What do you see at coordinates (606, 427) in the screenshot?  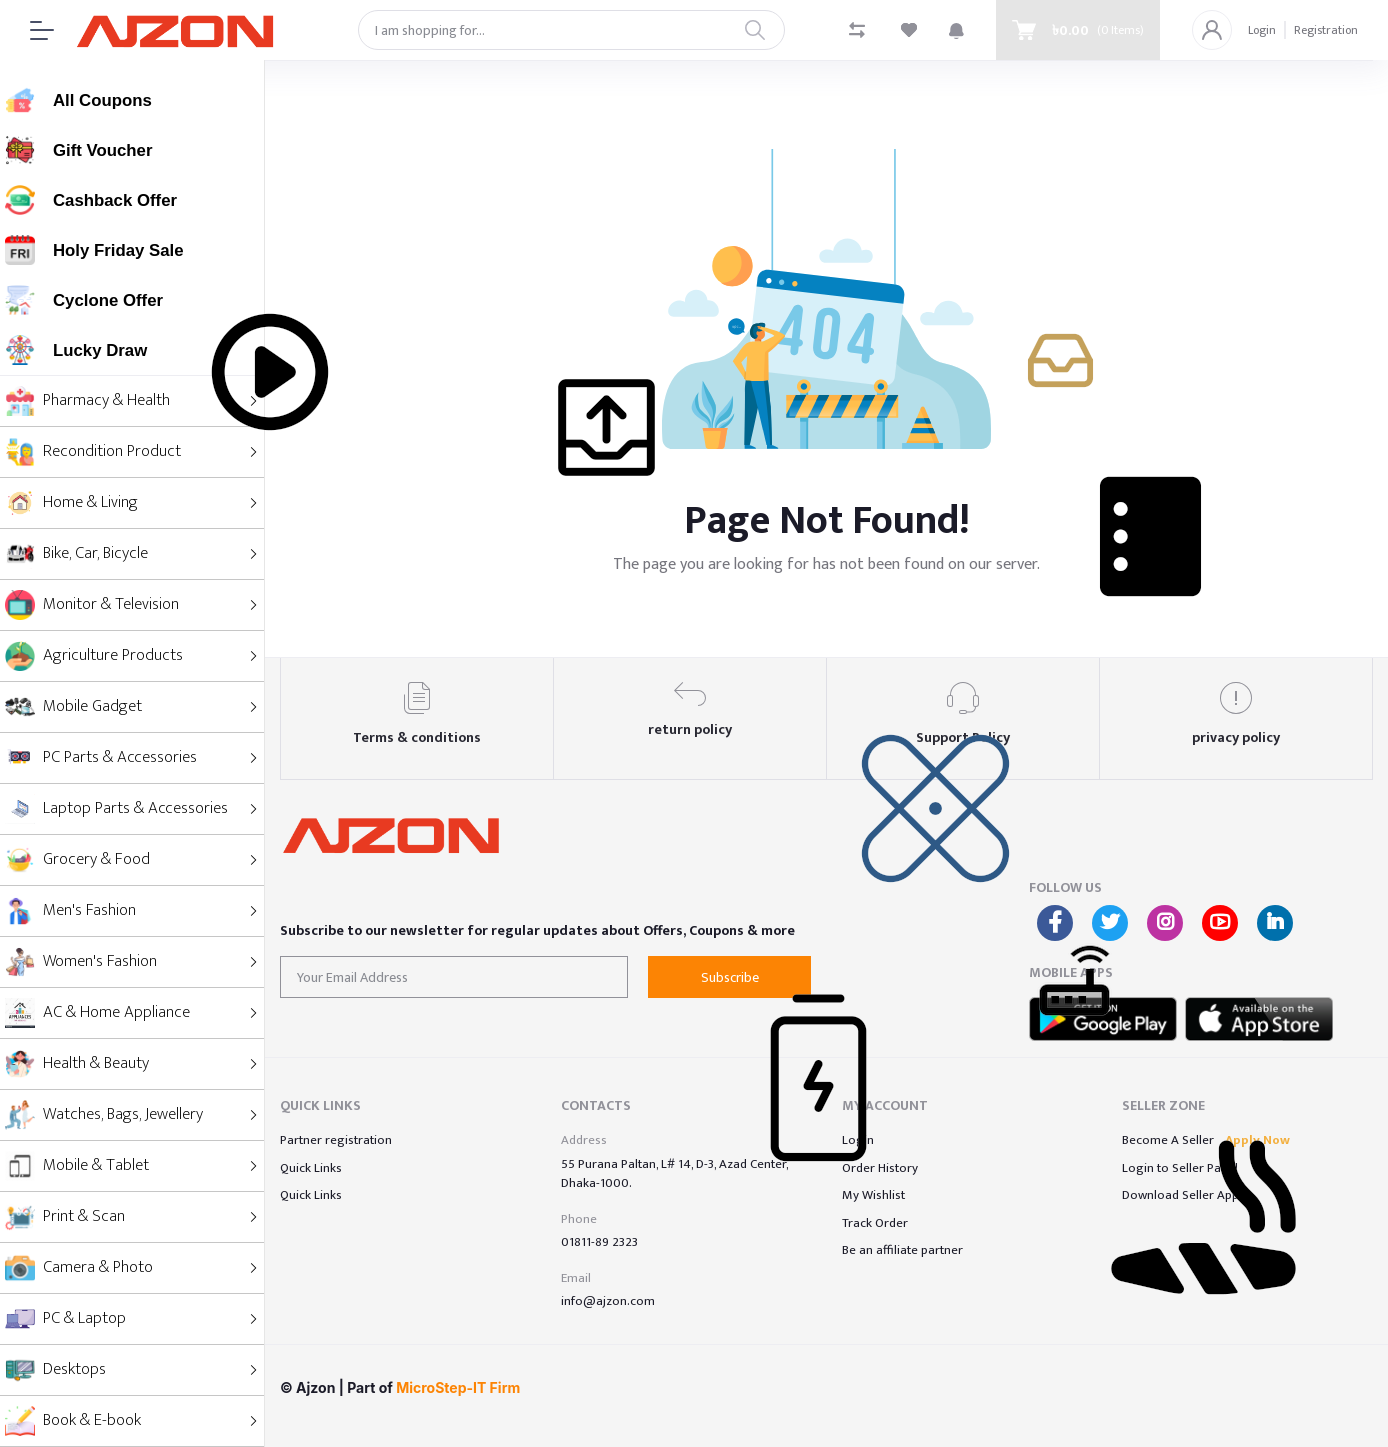 I see `upload a file from your device` at bounding box center [606, 427].